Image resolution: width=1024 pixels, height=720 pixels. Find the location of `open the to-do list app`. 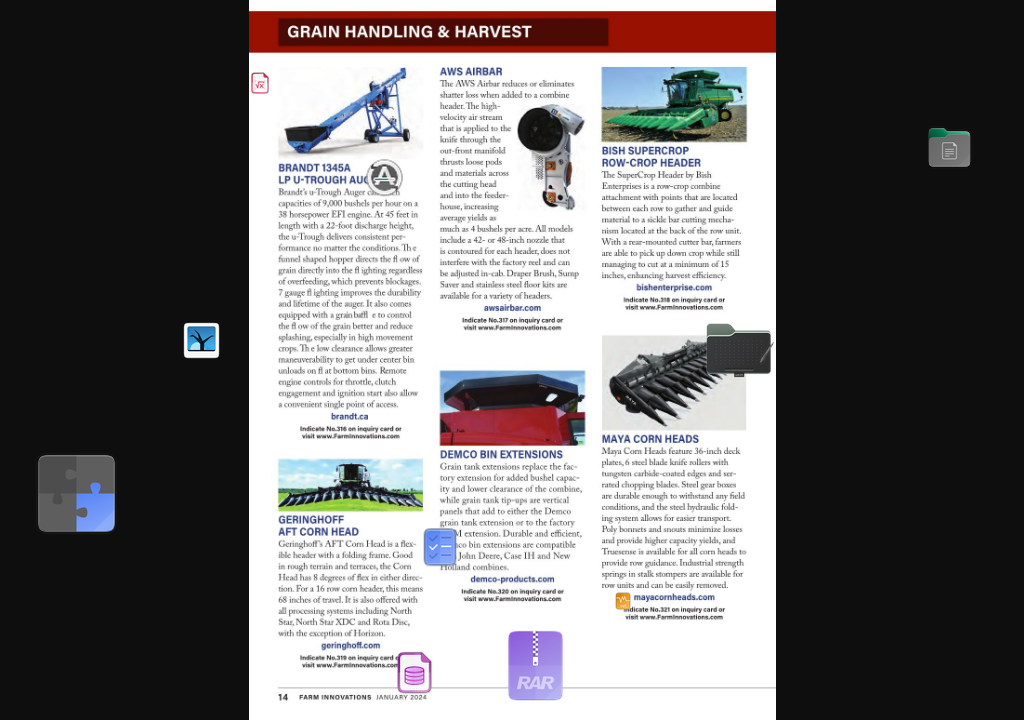

open the to-do list app is located at coordinates (440, 547).